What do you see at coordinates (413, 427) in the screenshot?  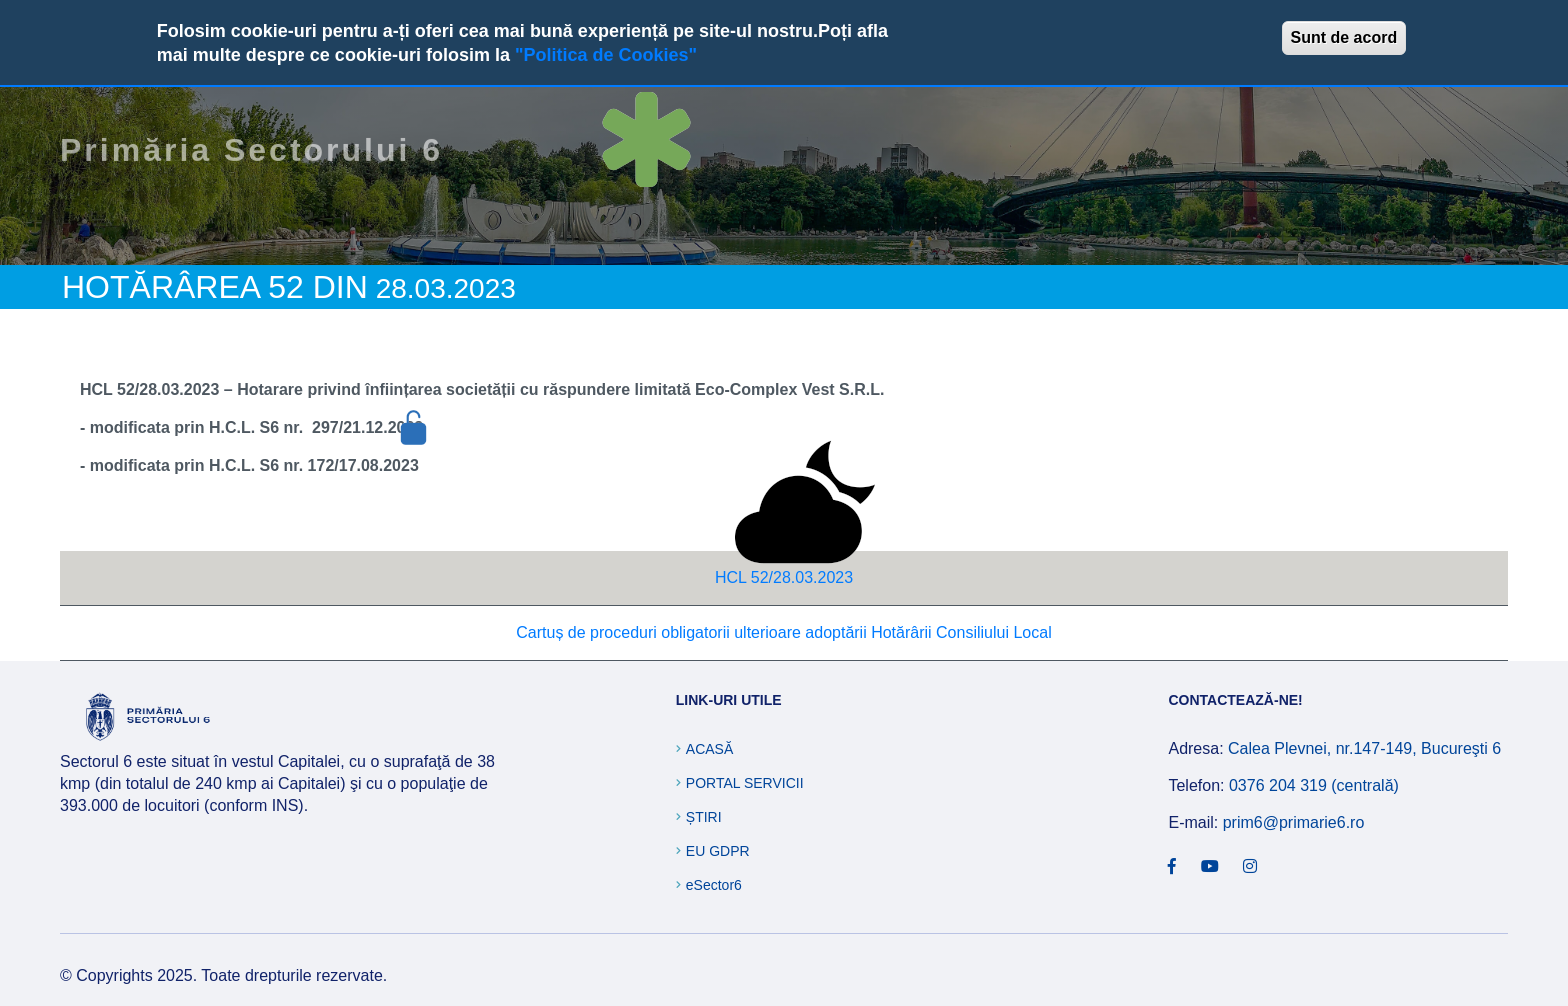 I see `unlock or access secured content` at bounding box center [413, 427].